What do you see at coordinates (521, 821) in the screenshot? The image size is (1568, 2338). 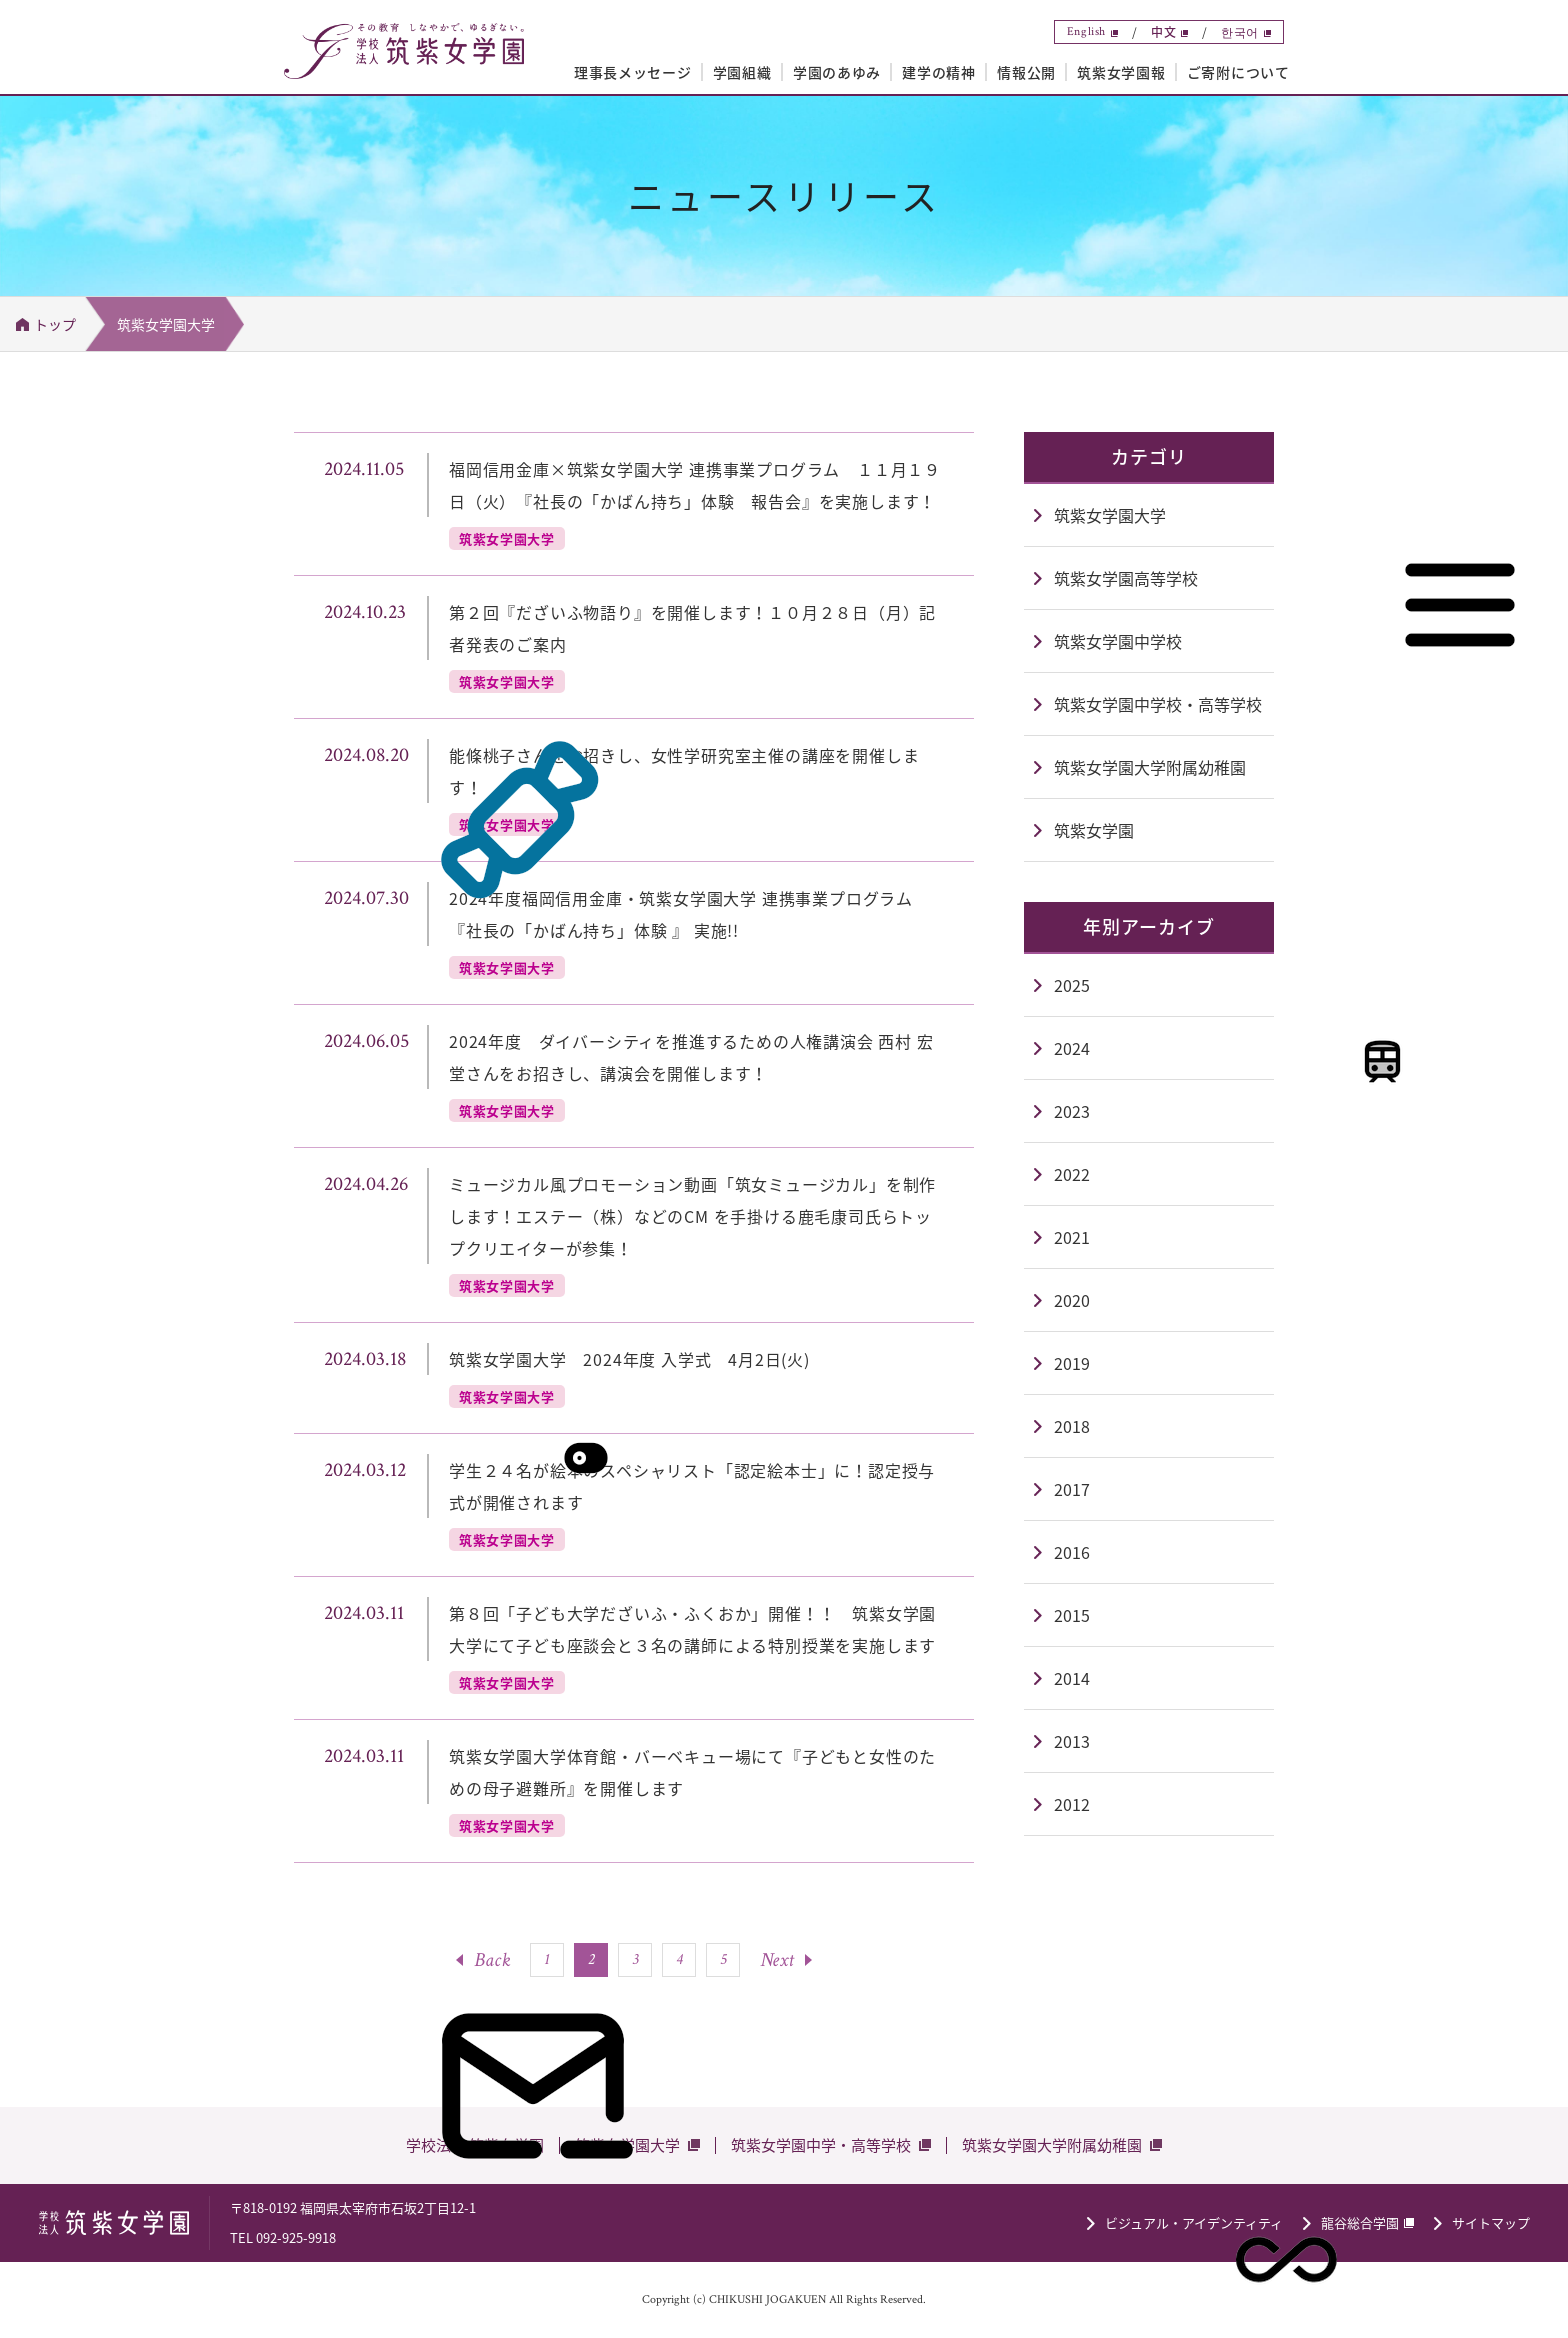 I see `access candy crush or similar game` at bounding box center [521, 821].